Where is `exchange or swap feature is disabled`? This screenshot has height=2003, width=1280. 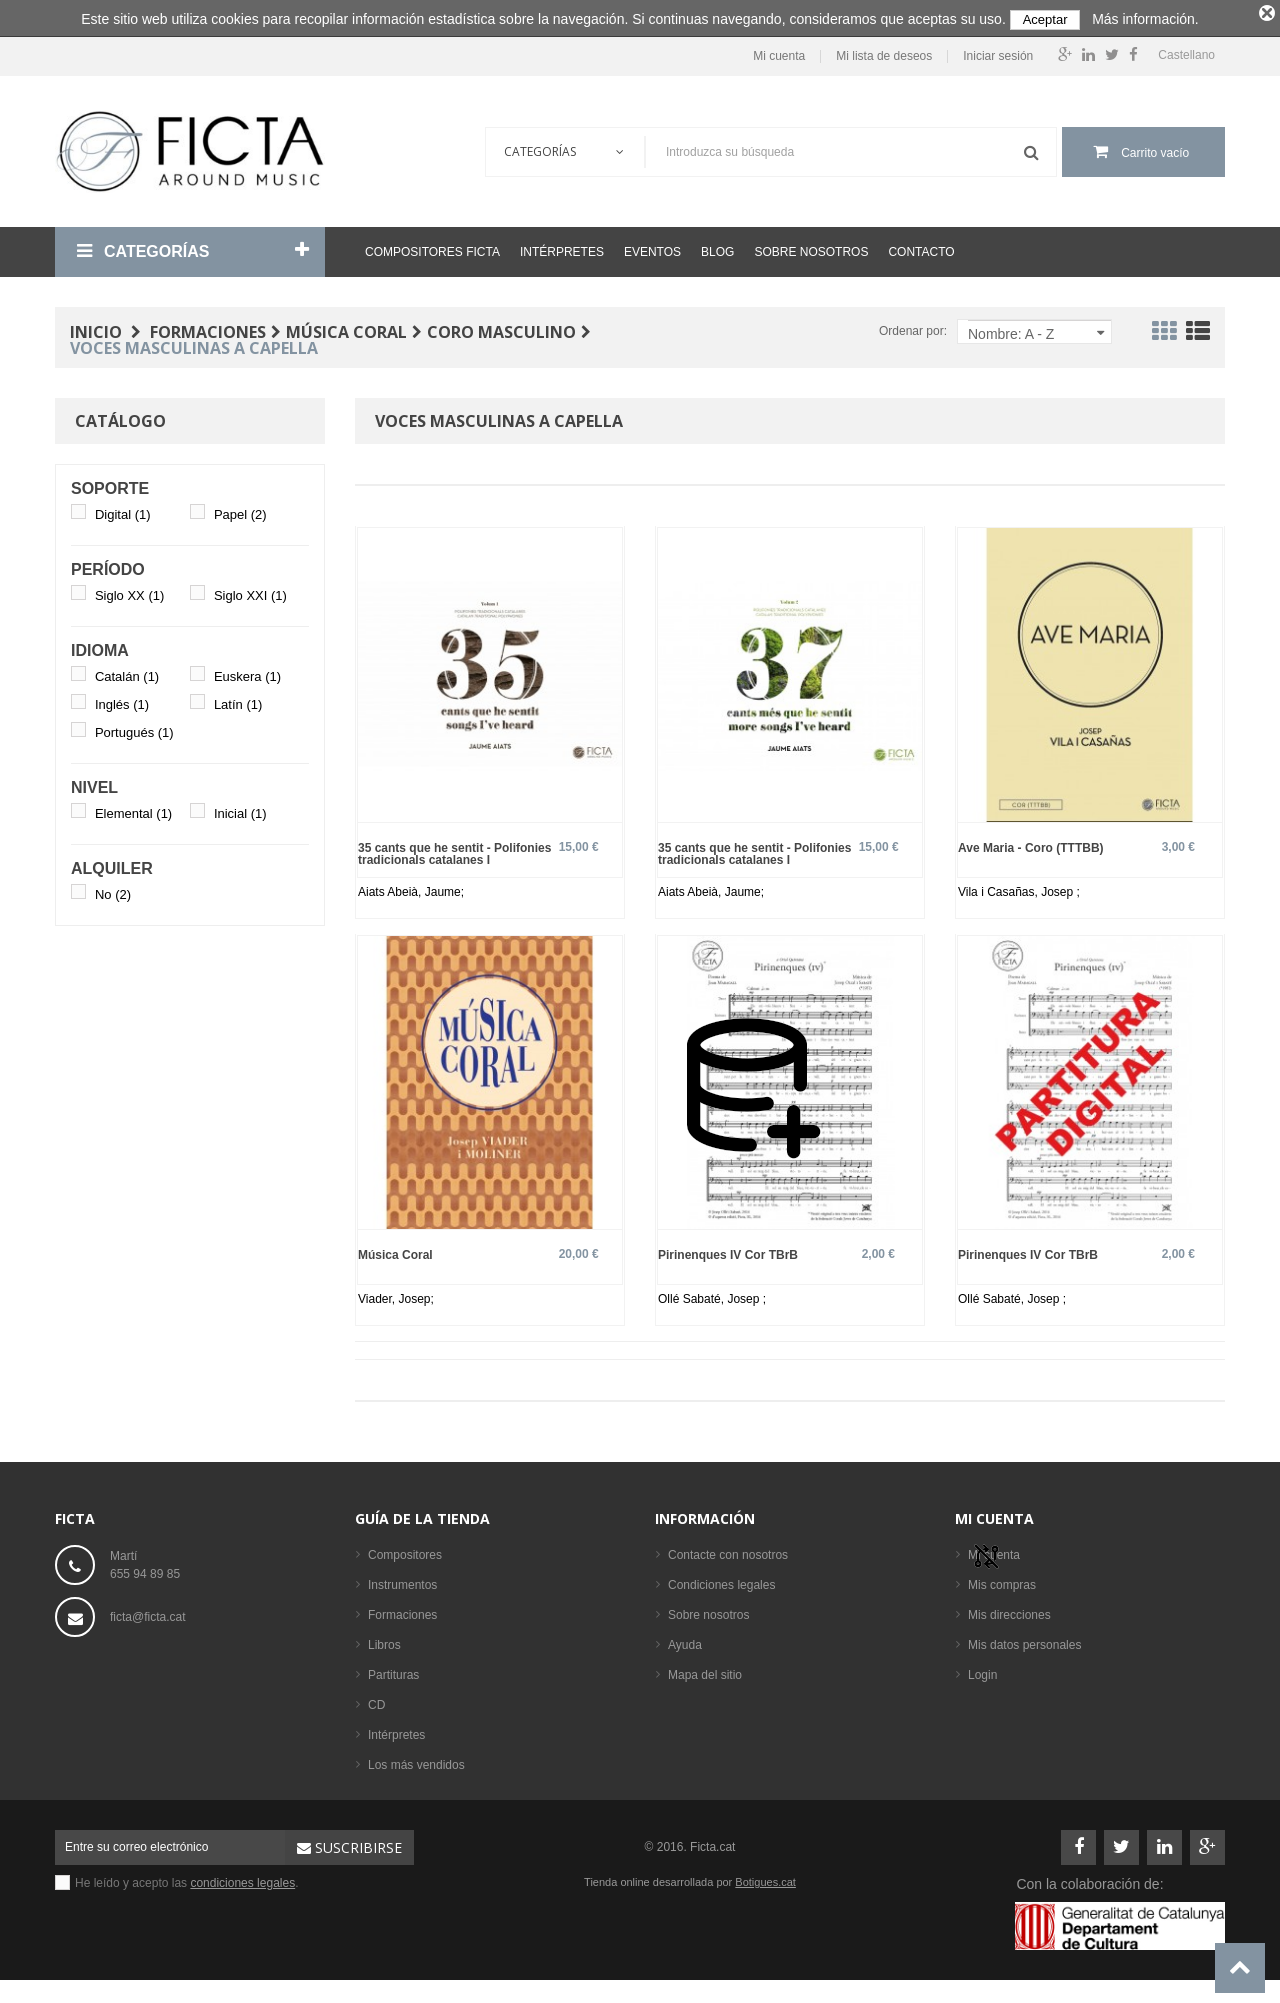 exchange or swap feature is disabled is located at coordinates (986, 1556).